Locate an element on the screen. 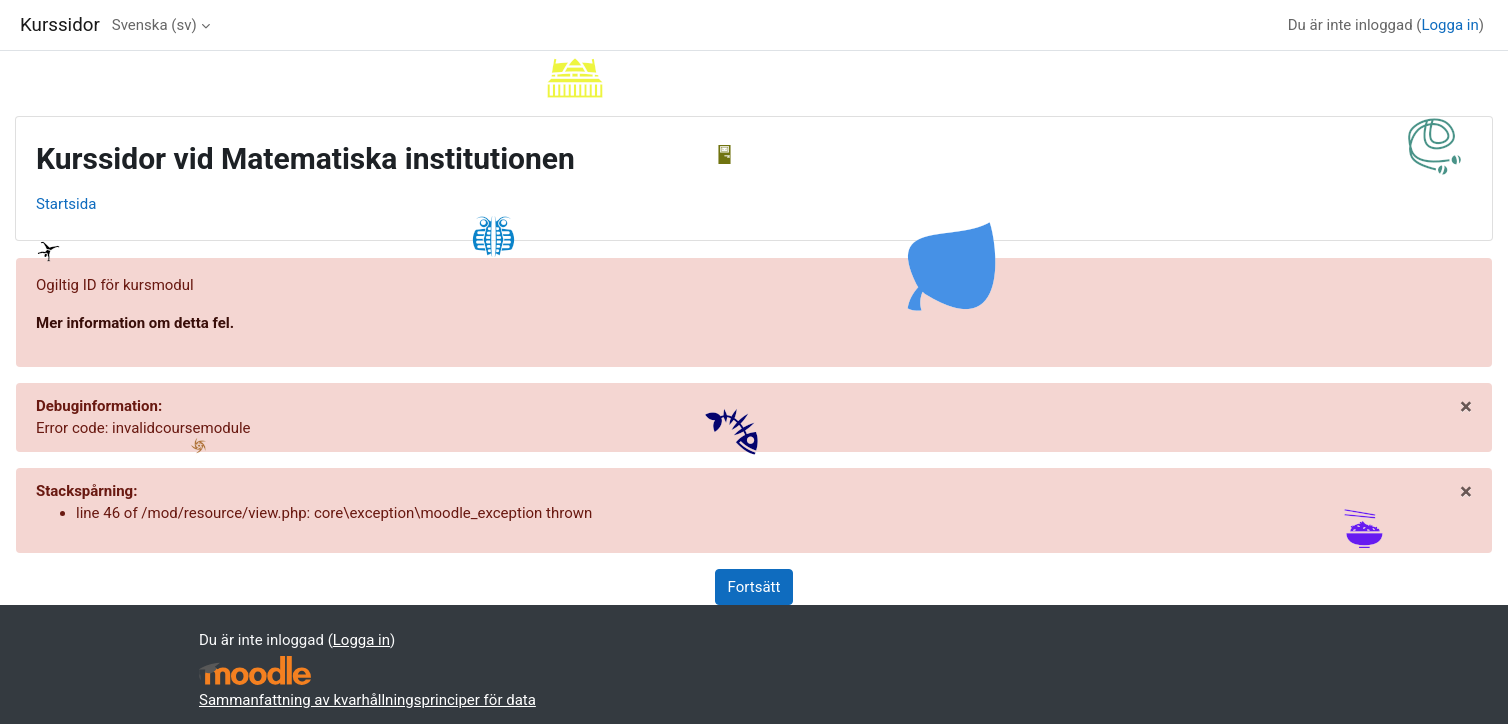  hunting bolas weapon item in game inventory is located at coordinates (1434, 146).